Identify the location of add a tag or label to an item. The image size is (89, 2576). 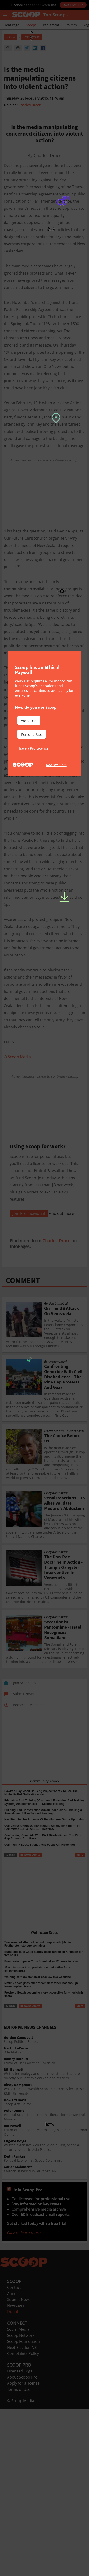
(51, 229).